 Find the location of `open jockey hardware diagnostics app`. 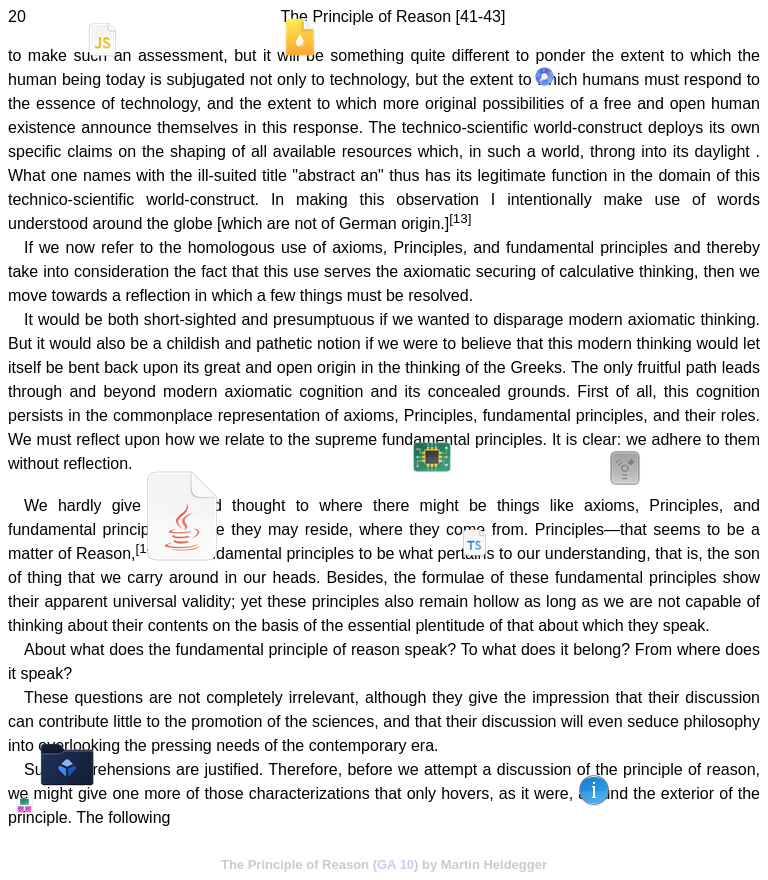

open jockey hardware diagnostics app is located at coordinates (432, 457).